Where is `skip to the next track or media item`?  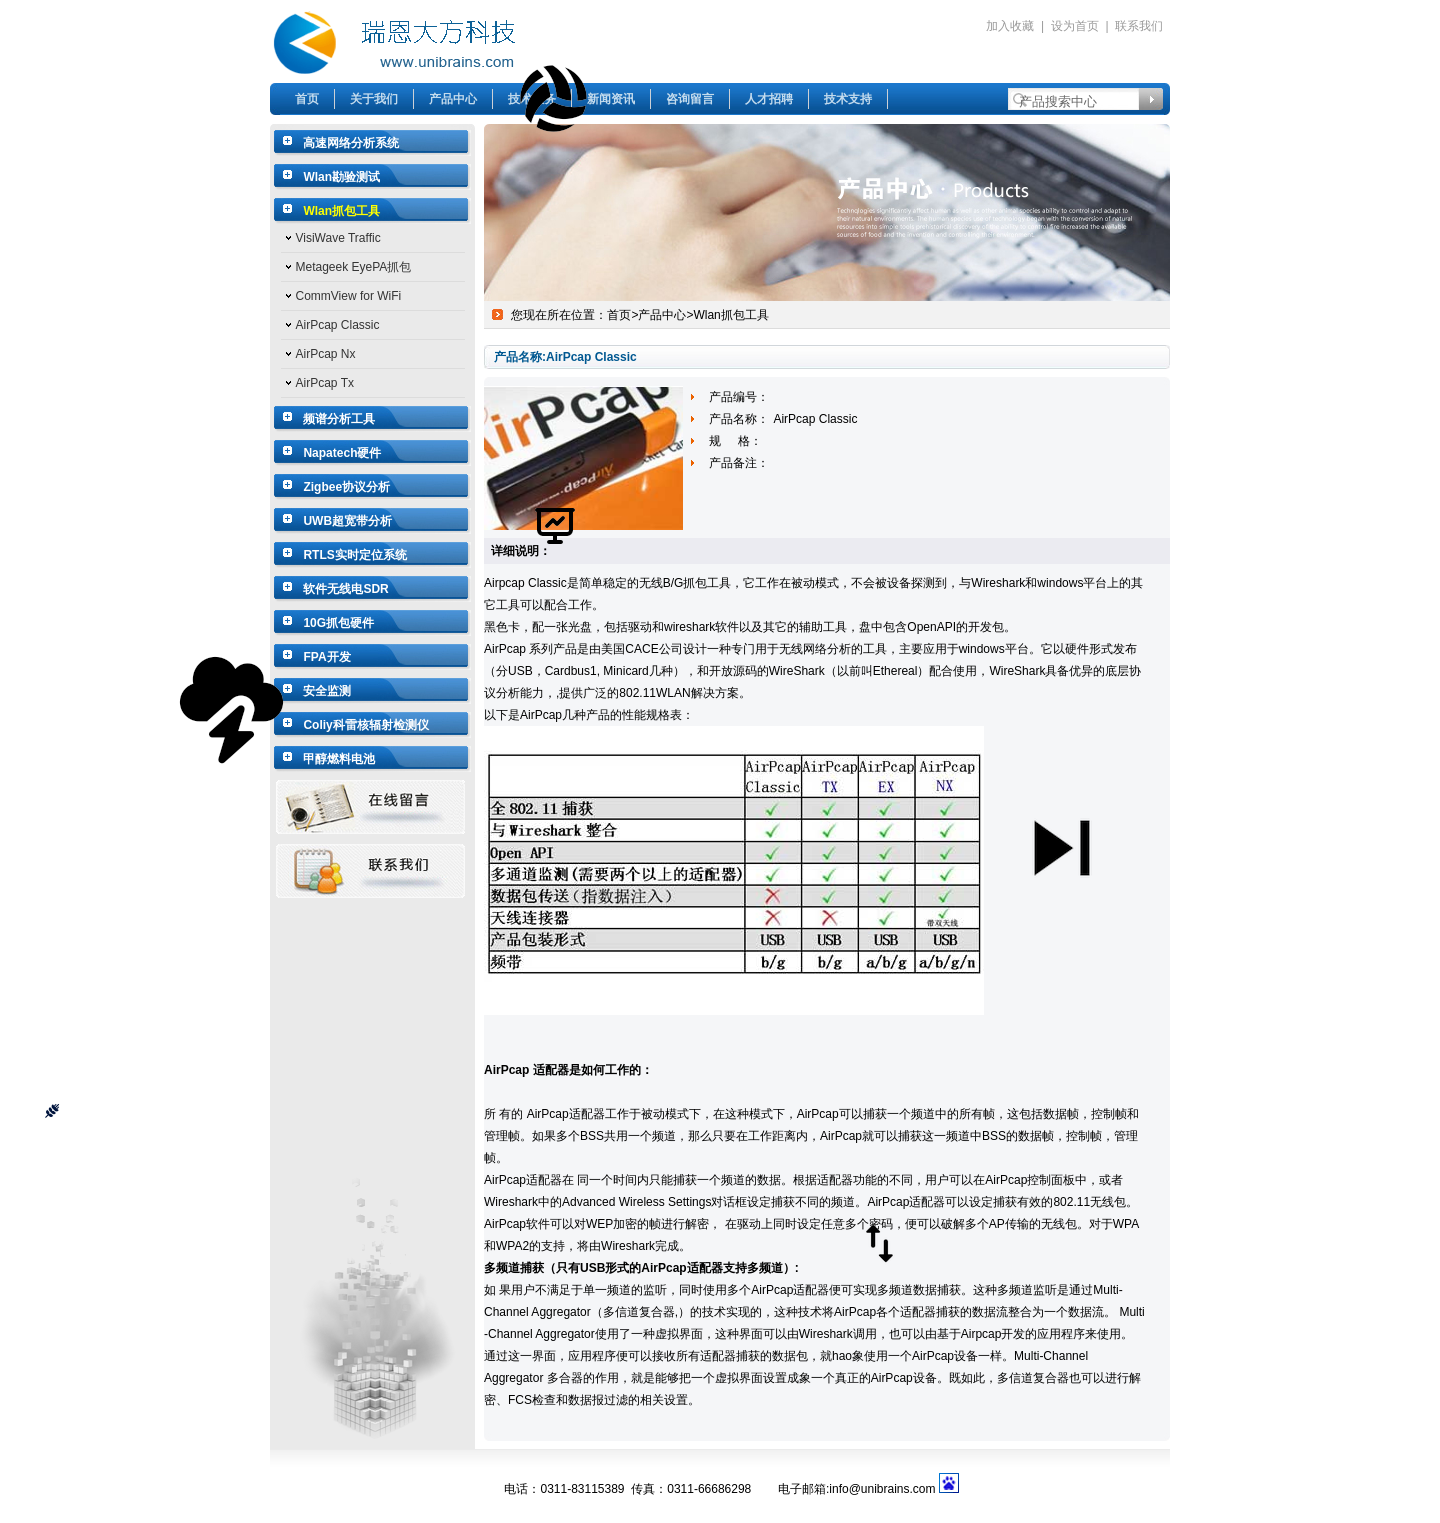 skip to the next track or media item is located at coordinates (1062, 848).